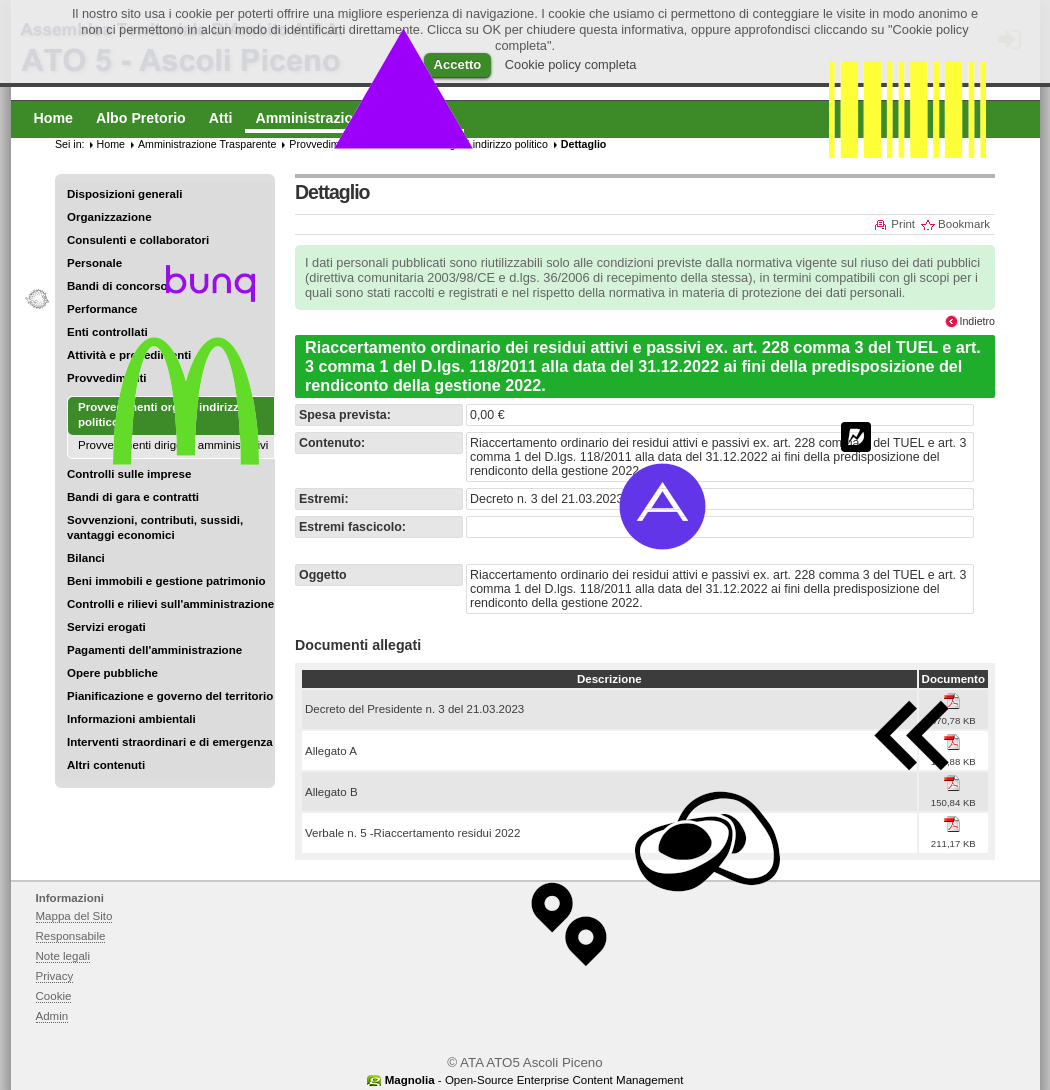  Describe the element at coordinates (186, 401) in the screenshot. I see `open the McDonald's app` at that location.